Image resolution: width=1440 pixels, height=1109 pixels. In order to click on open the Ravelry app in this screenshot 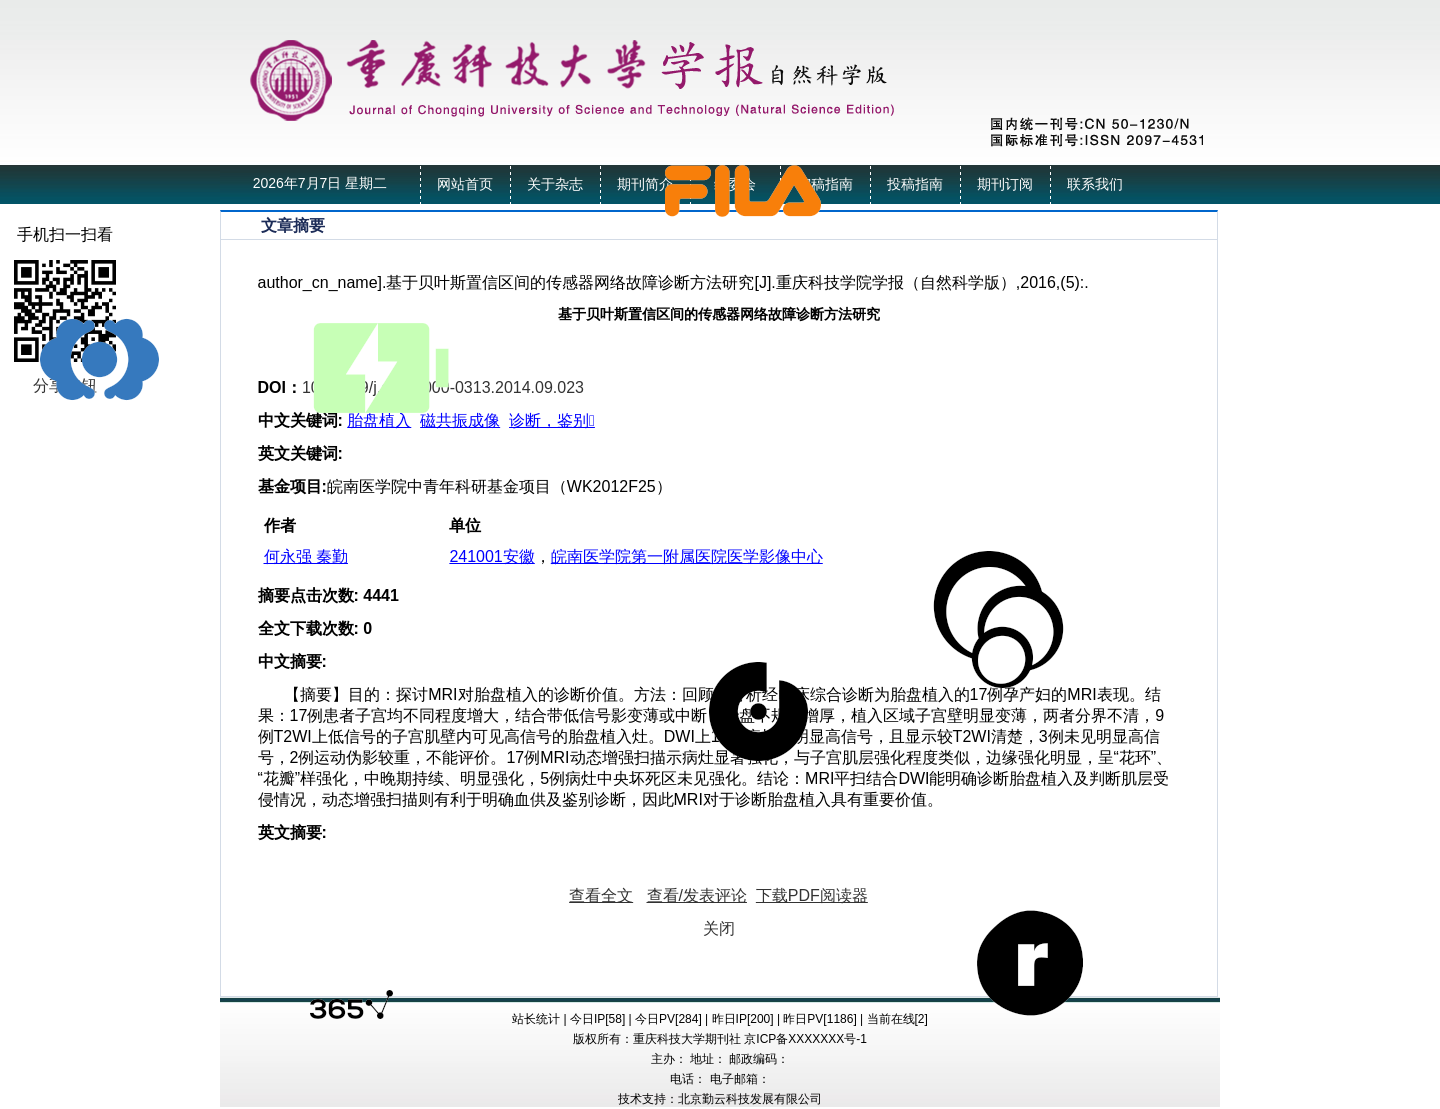, I will do `click(1030, 963)`.